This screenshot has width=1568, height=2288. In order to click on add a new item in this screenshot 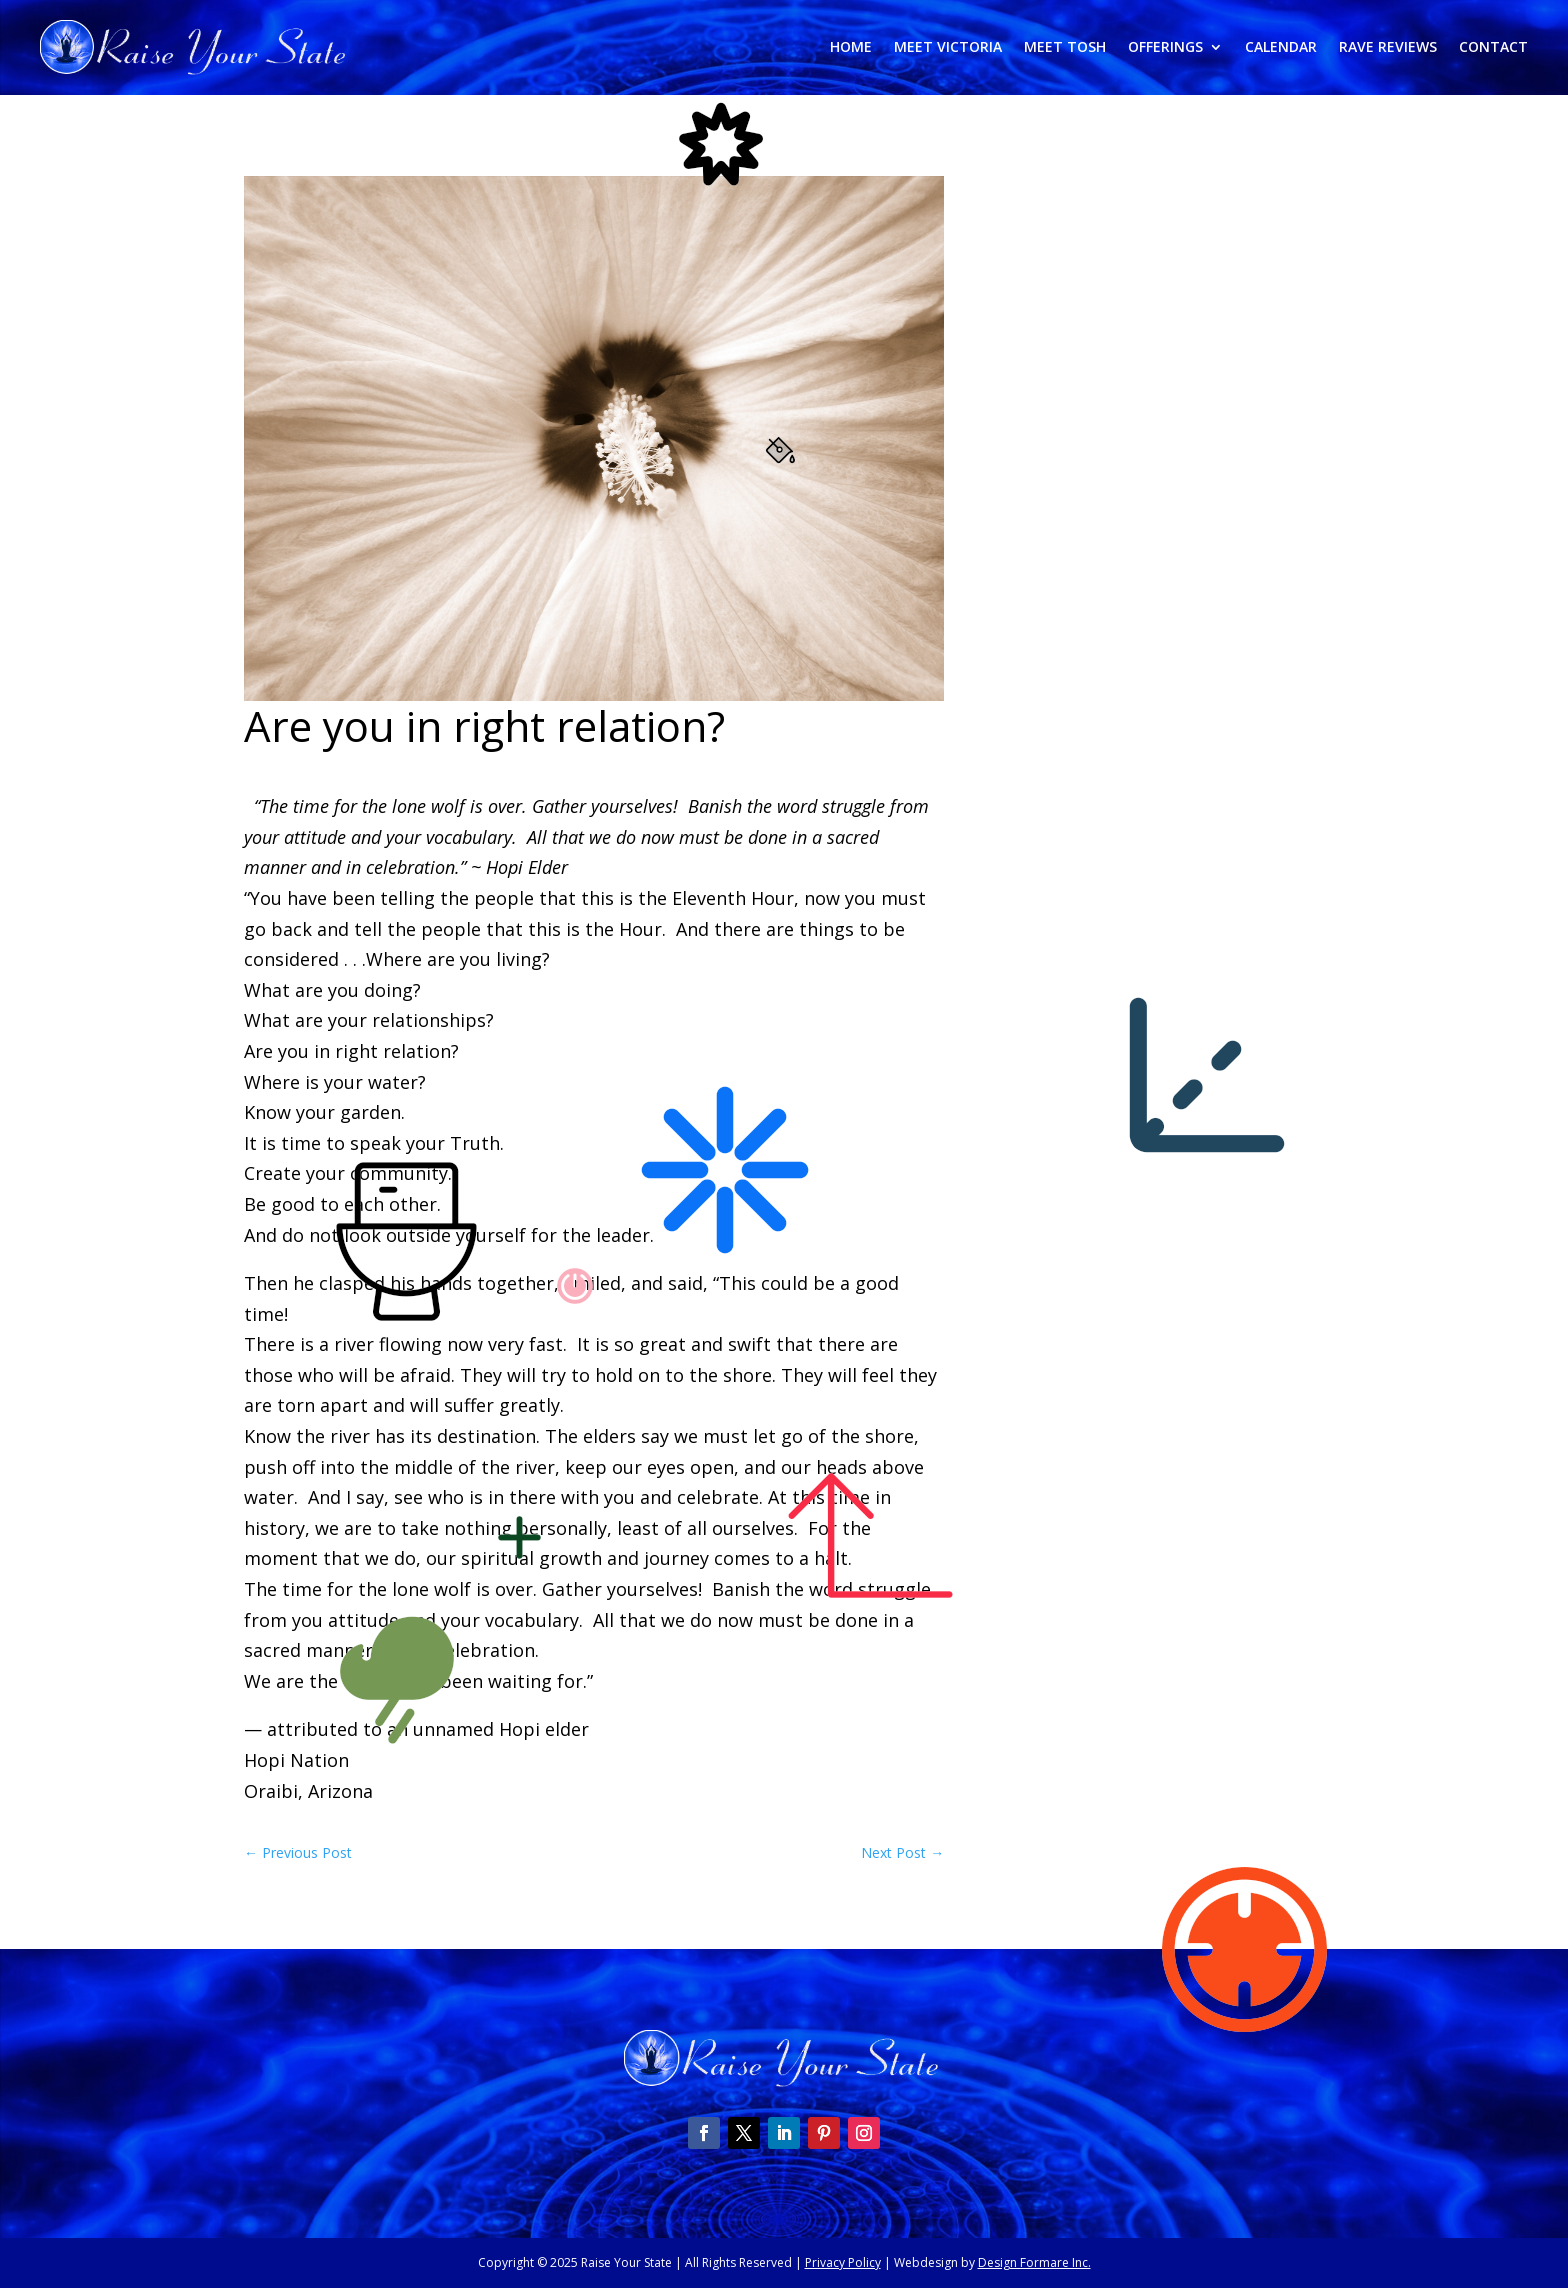, I will do `click(519, 1537)`.